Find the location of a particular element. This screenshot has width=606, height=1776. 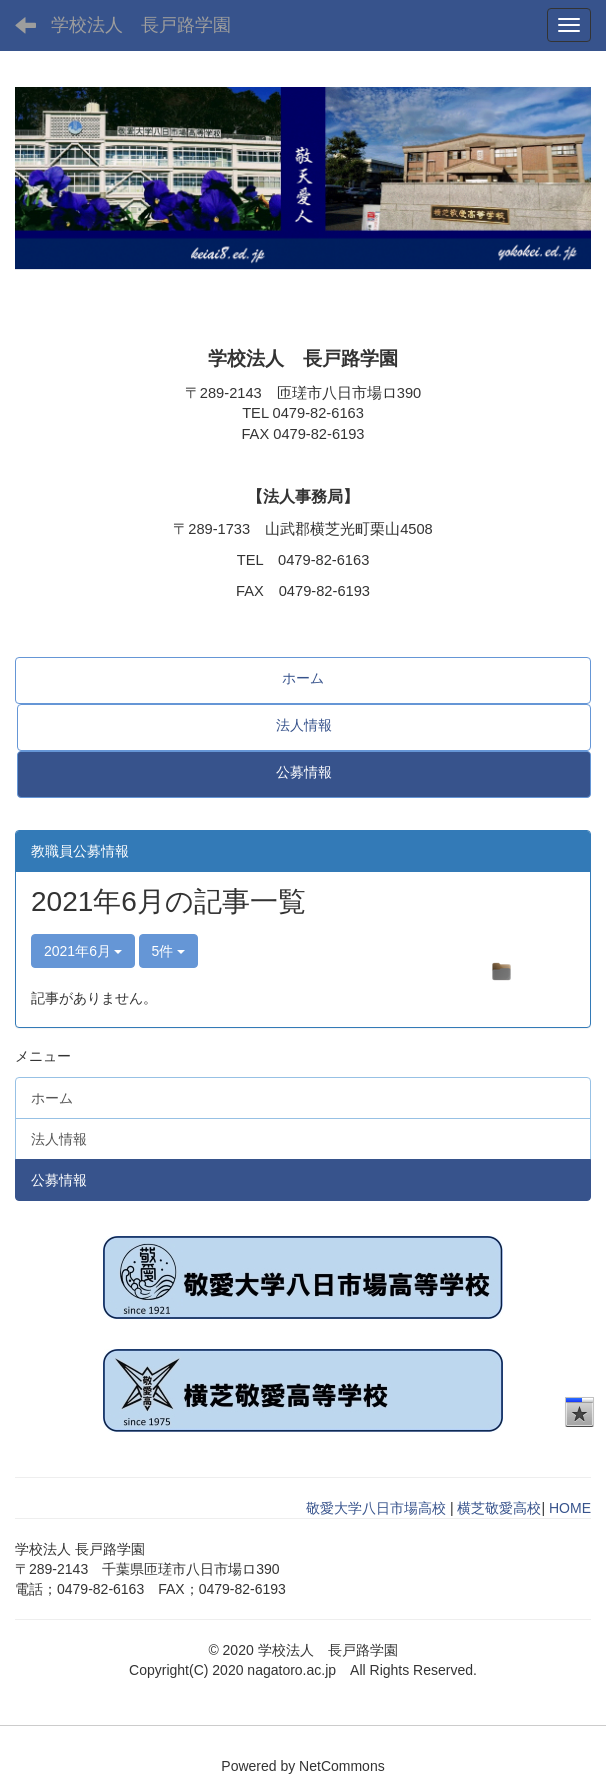

access favorited items in your media library is located at coordinates (580, 1412).